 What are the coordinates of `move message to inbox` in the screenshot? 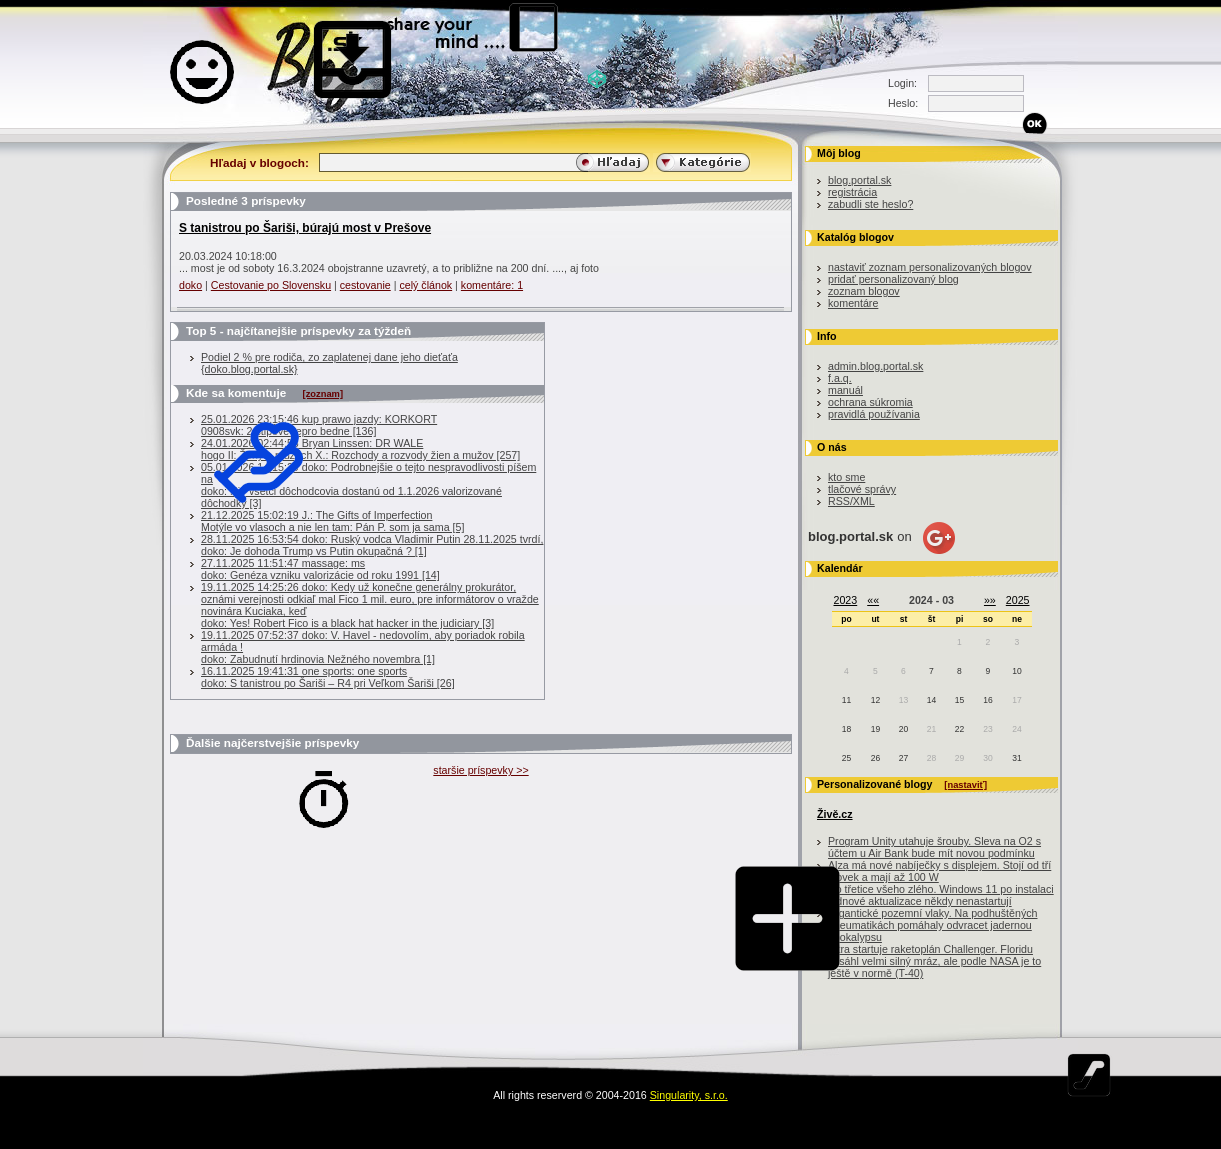 It's located at (352, 59).